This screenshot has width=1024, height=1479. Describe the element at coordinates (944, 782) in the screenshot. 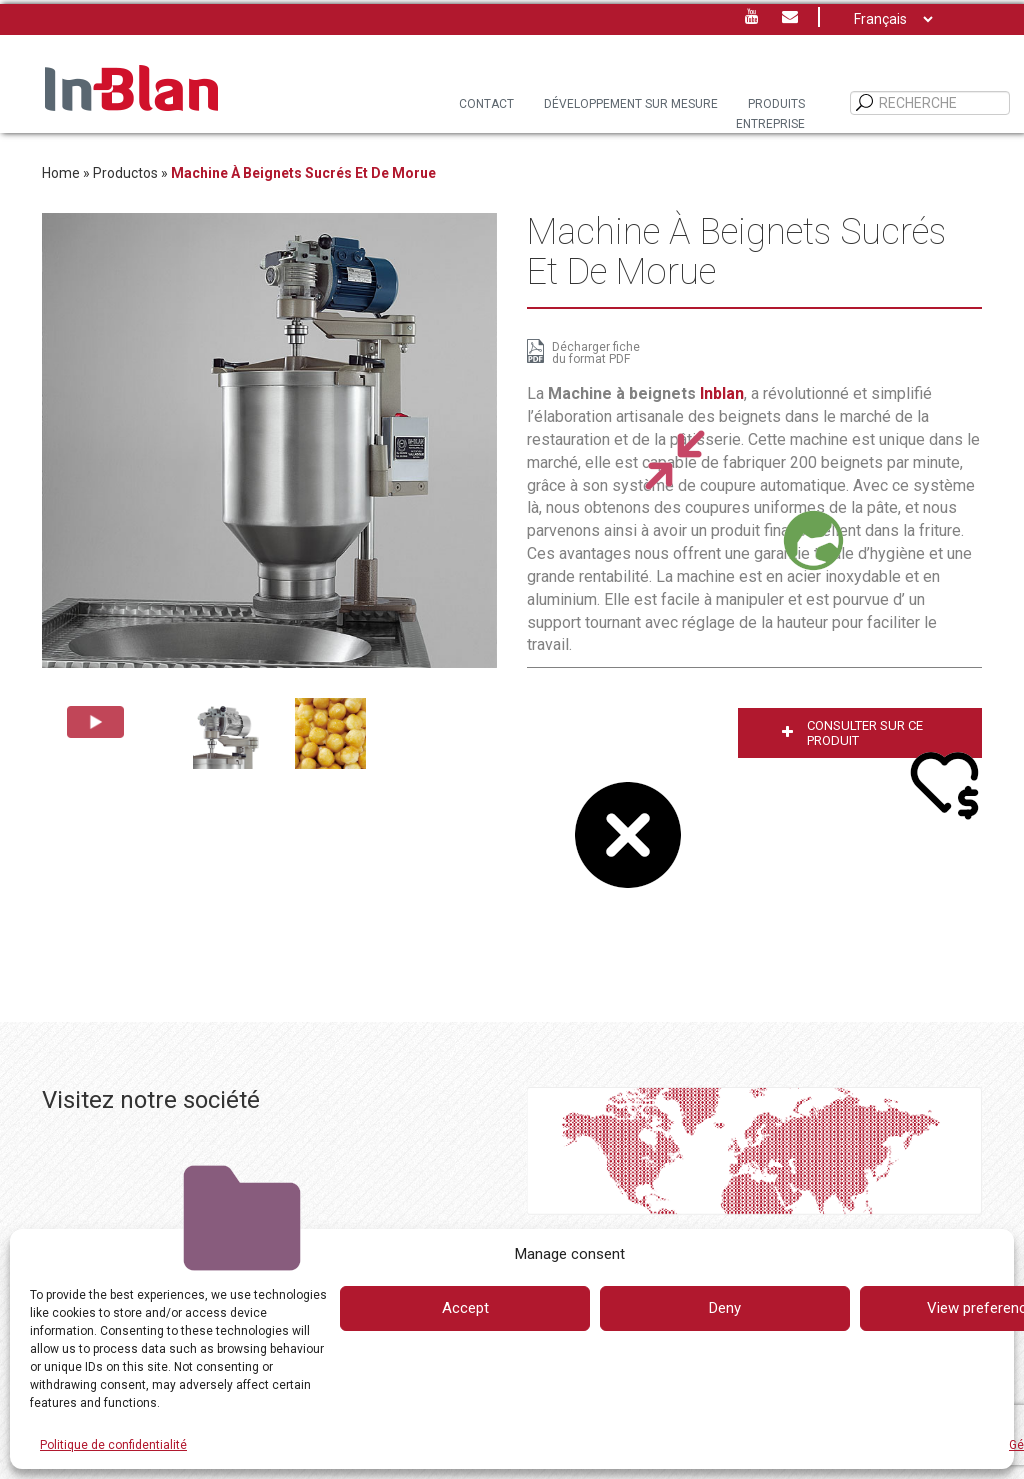

I see `donate to a cause or charity` at that location.